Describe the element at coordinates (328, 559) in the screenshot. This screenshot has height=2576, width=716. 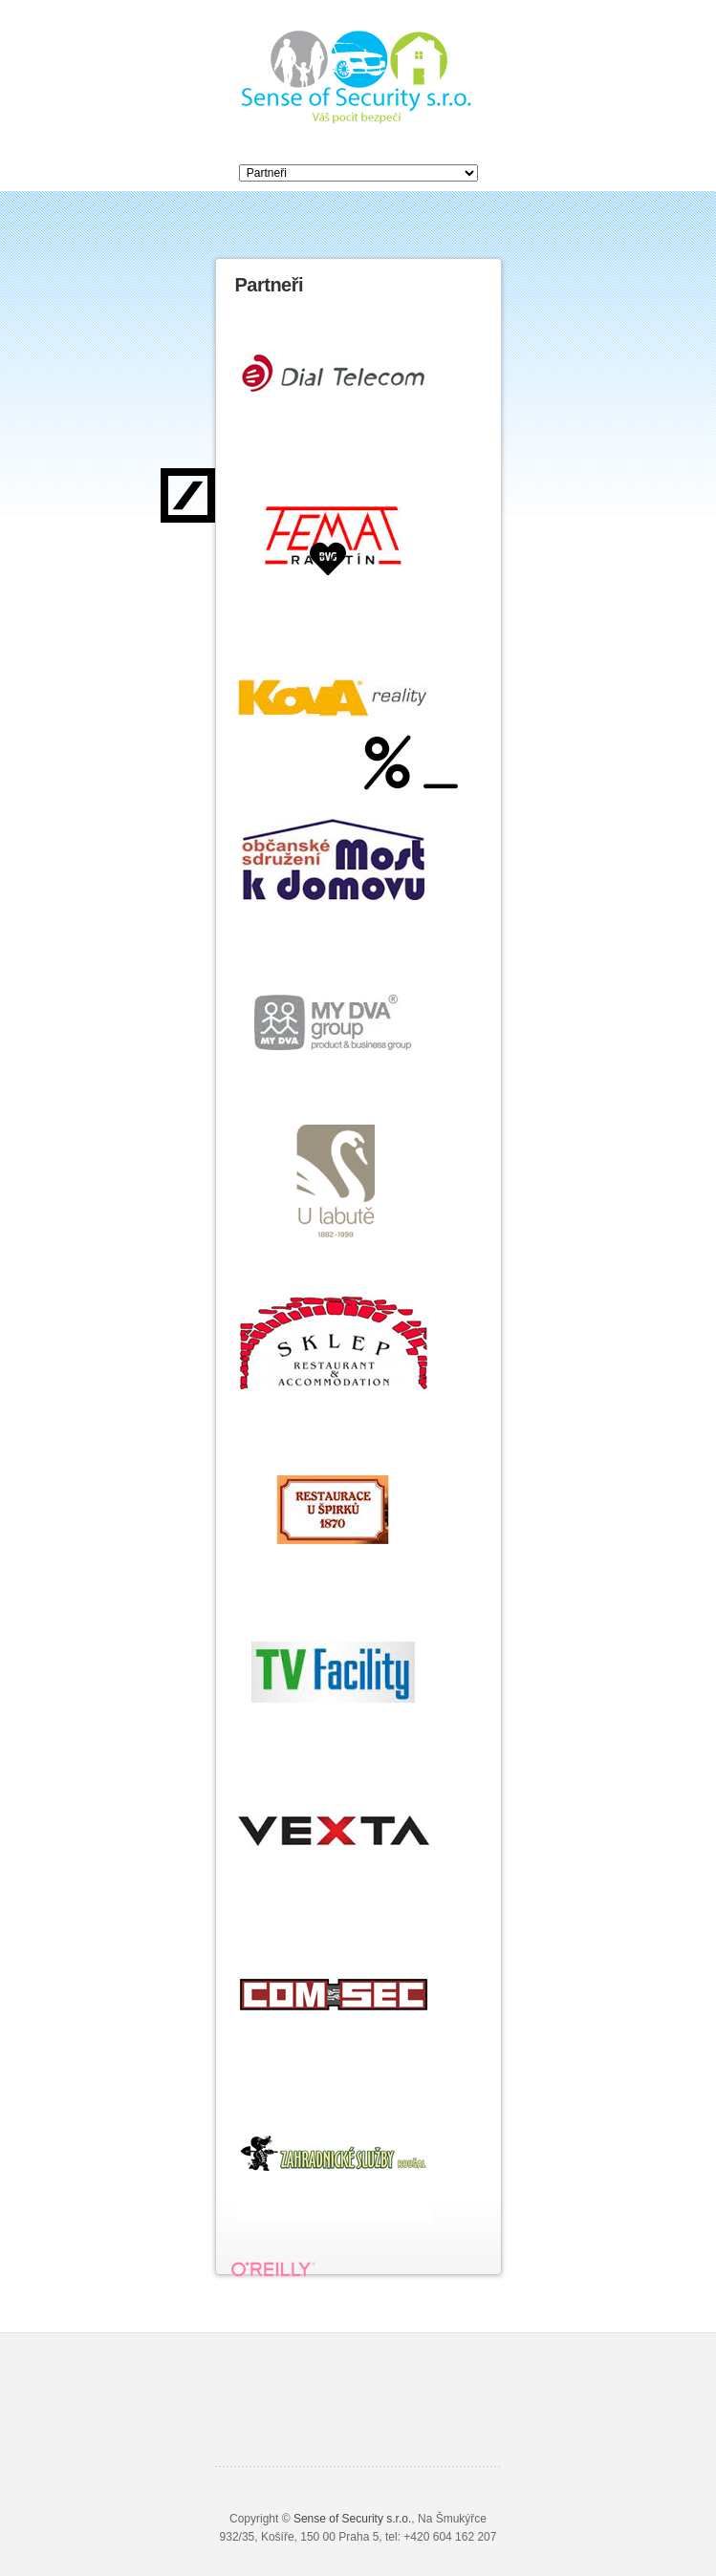
I see `BVG (Berlin public transit) app or service` at that location.